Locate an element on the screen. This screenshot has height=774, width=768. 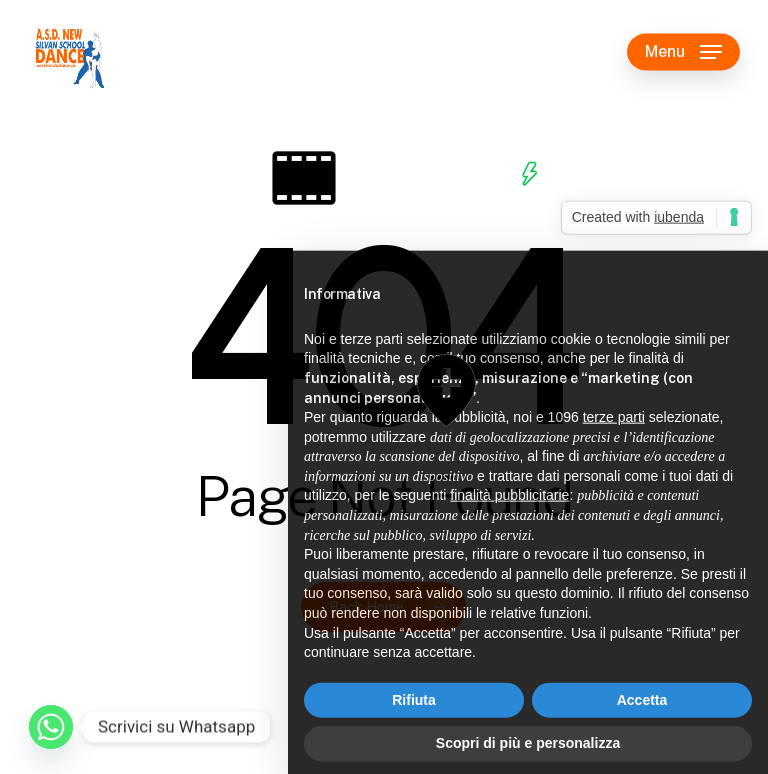
view video or film content is located at coordinates (304, 178).